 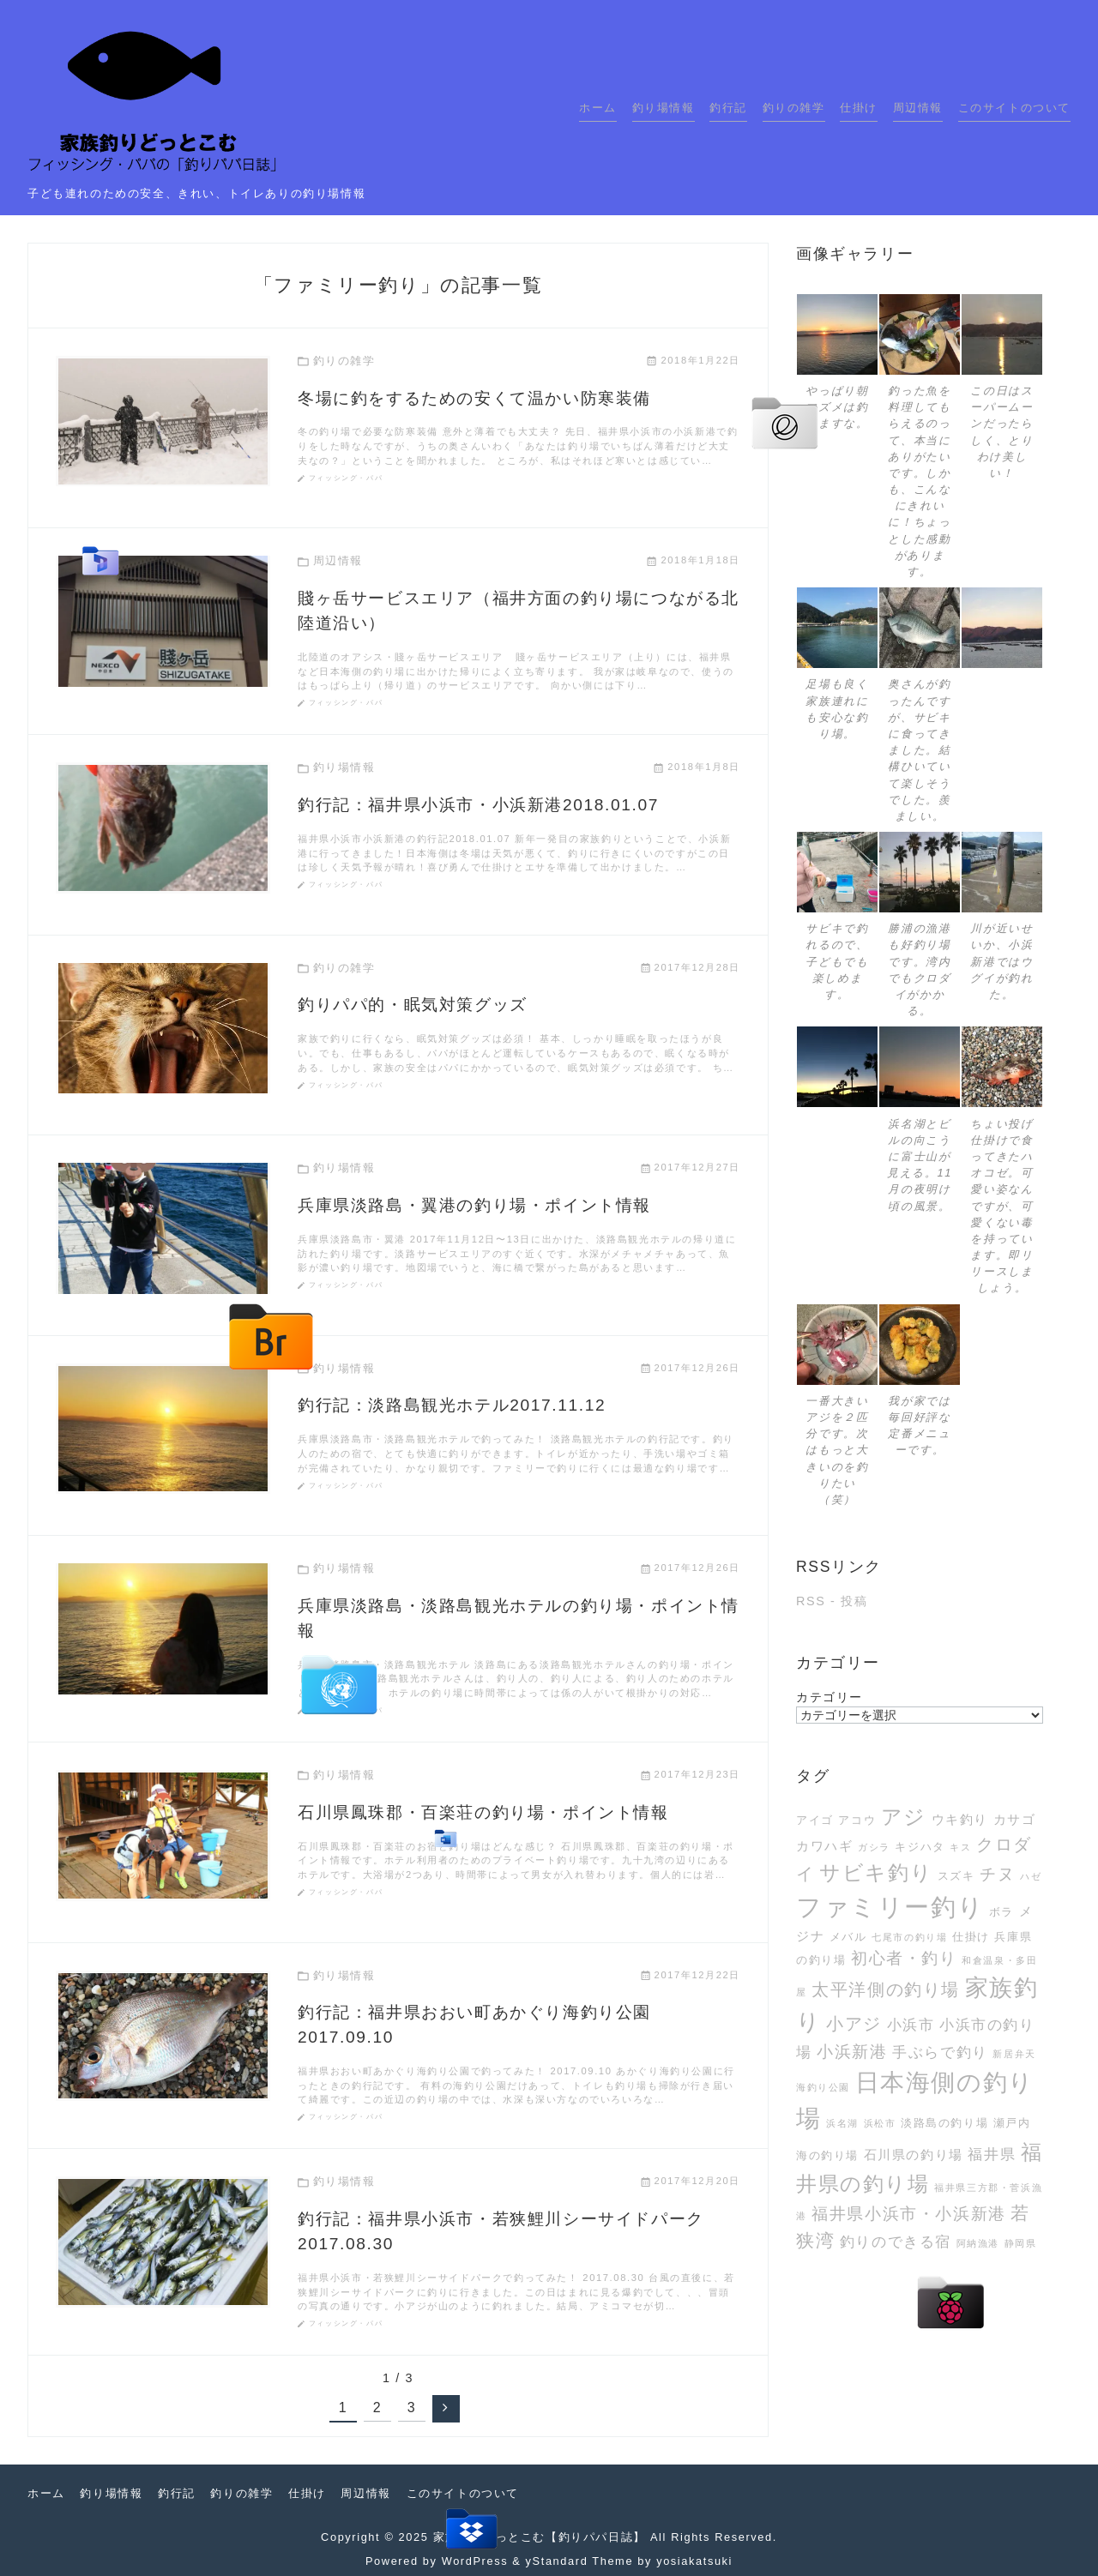 What do you see at coordinates (445, 1839) in the screenshot?
I see `open folder containing Microsoft Word documents` at bounding box center [445, 1839].